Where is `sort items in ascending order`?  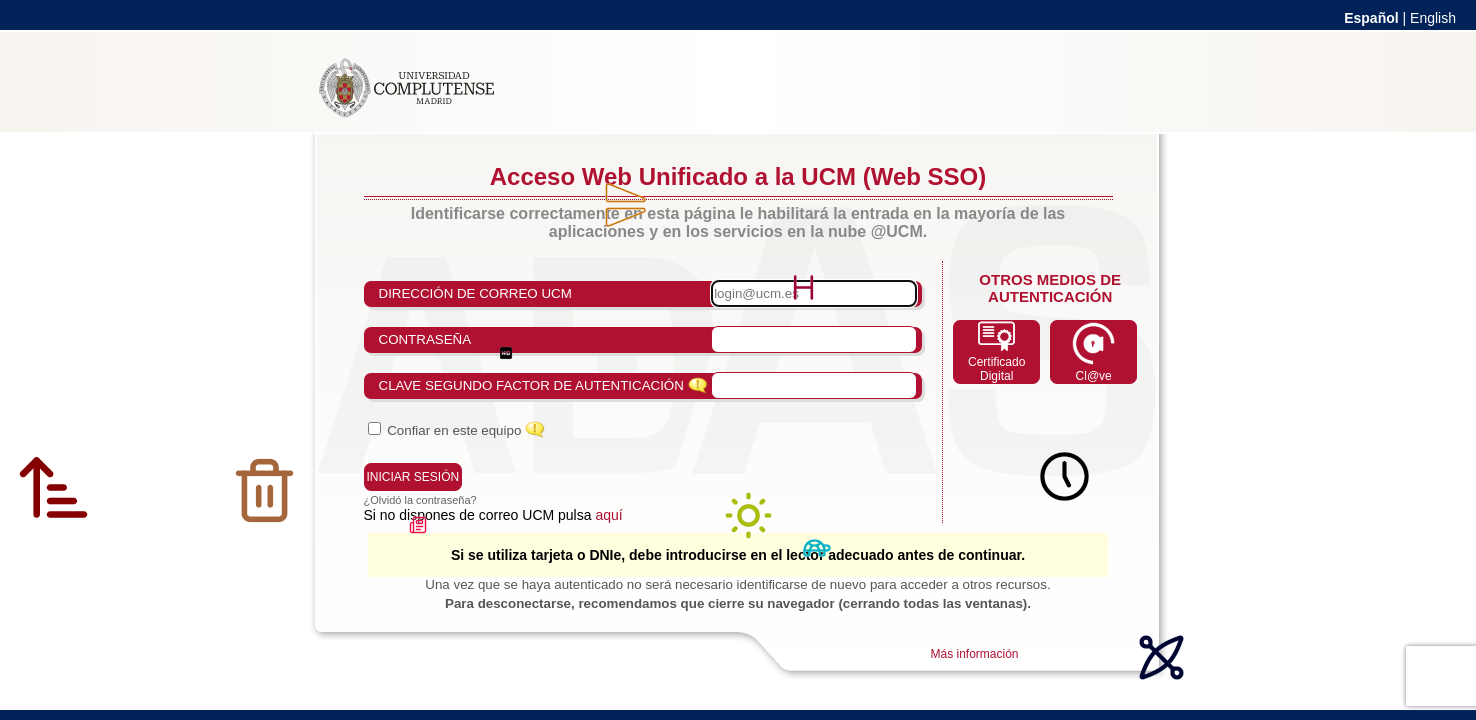
sort items in ascending order is located at coordinates (53, 487).